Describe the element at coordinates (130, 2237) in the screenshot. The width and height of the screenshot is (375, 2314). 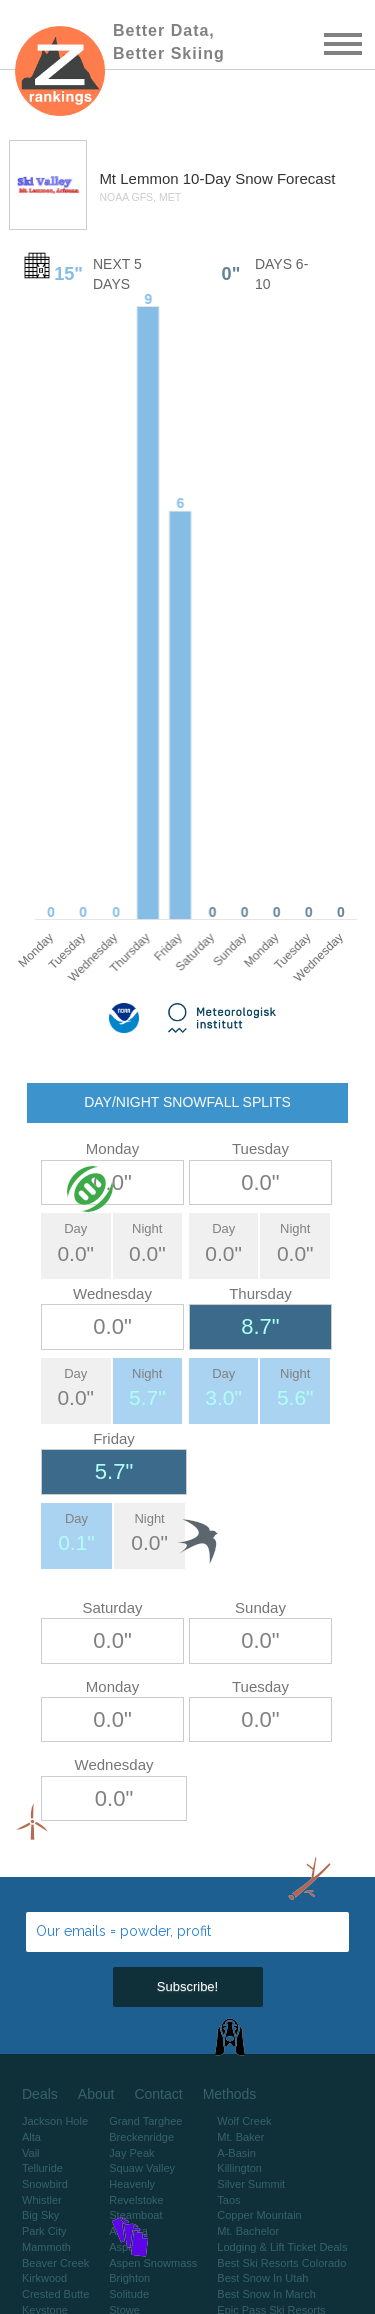
I see `access your files and documents` at that location.